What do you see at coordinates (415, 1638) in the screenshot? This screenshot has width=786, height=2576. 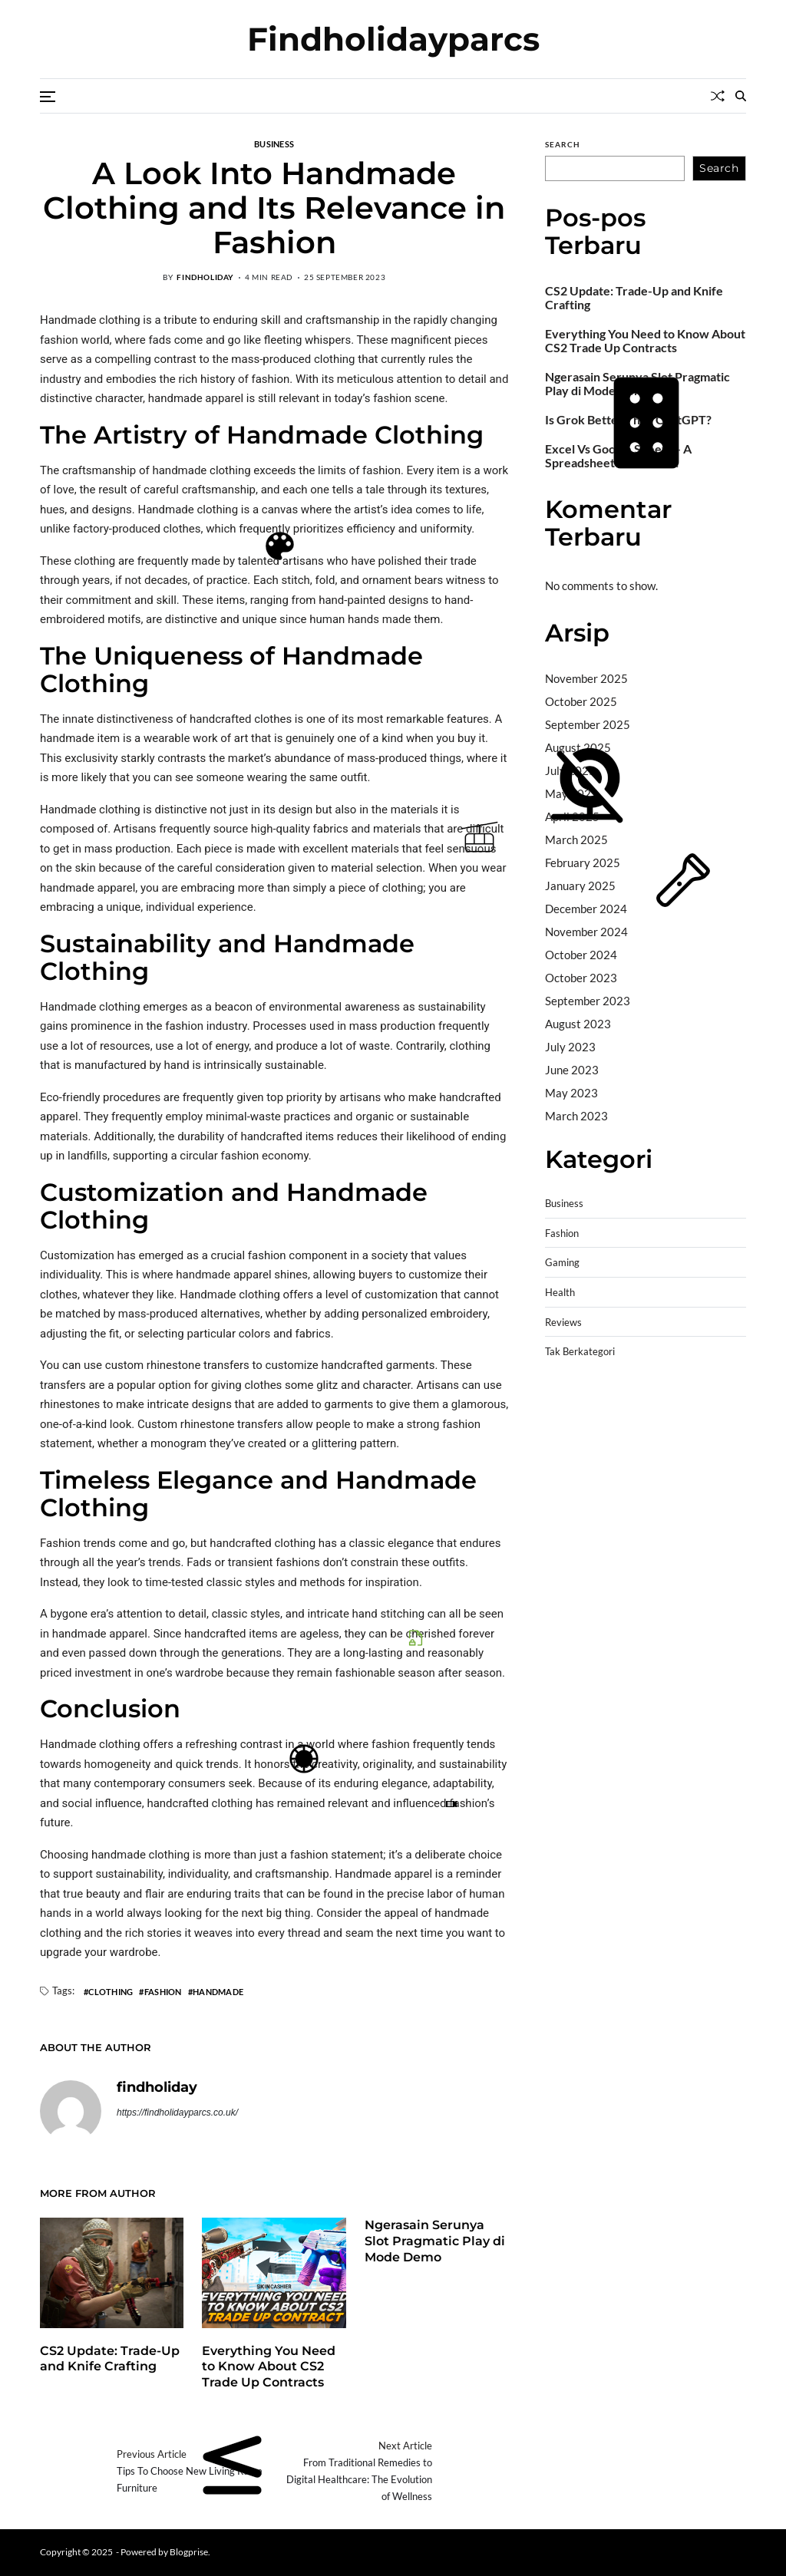 I see `a locked or encrypted file` at bounding box center [415, 1638].